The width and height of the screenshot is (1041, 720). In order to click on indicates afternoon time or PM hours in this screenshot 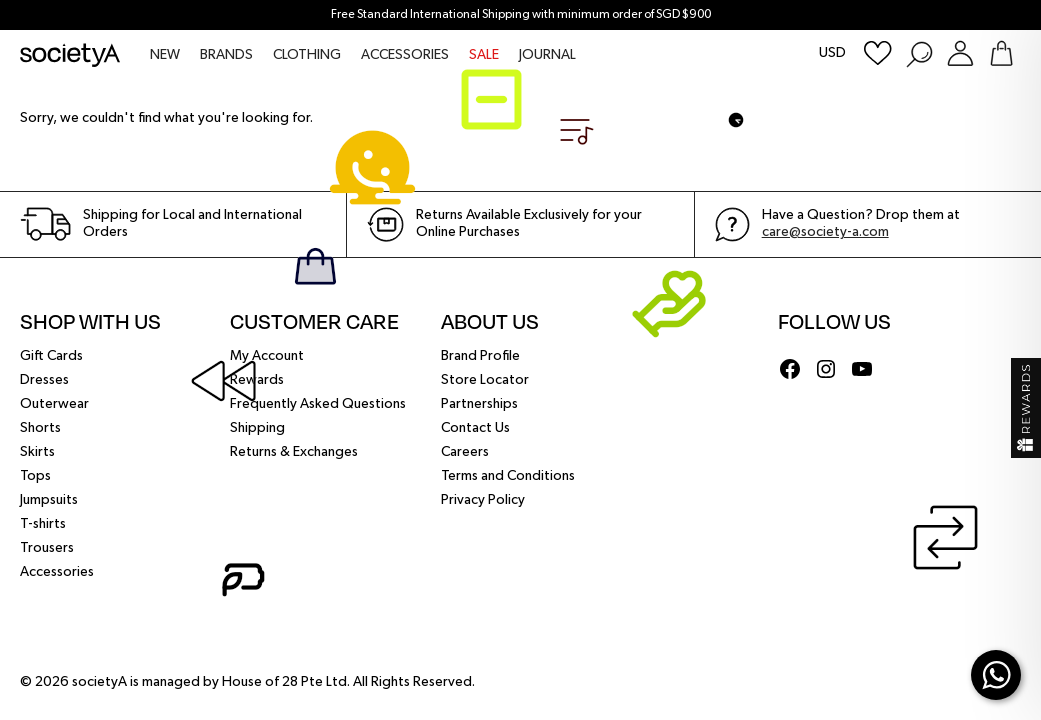, I will do `click(736, 120)`.